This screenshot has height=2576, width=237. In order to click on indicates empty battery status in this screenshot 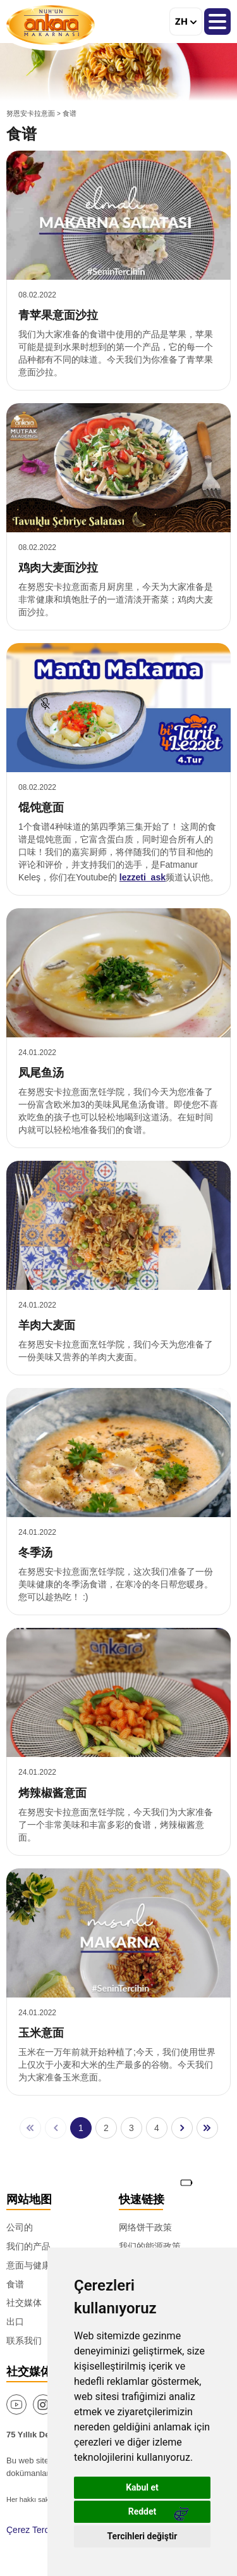, I will do `click(186, 2182)`.